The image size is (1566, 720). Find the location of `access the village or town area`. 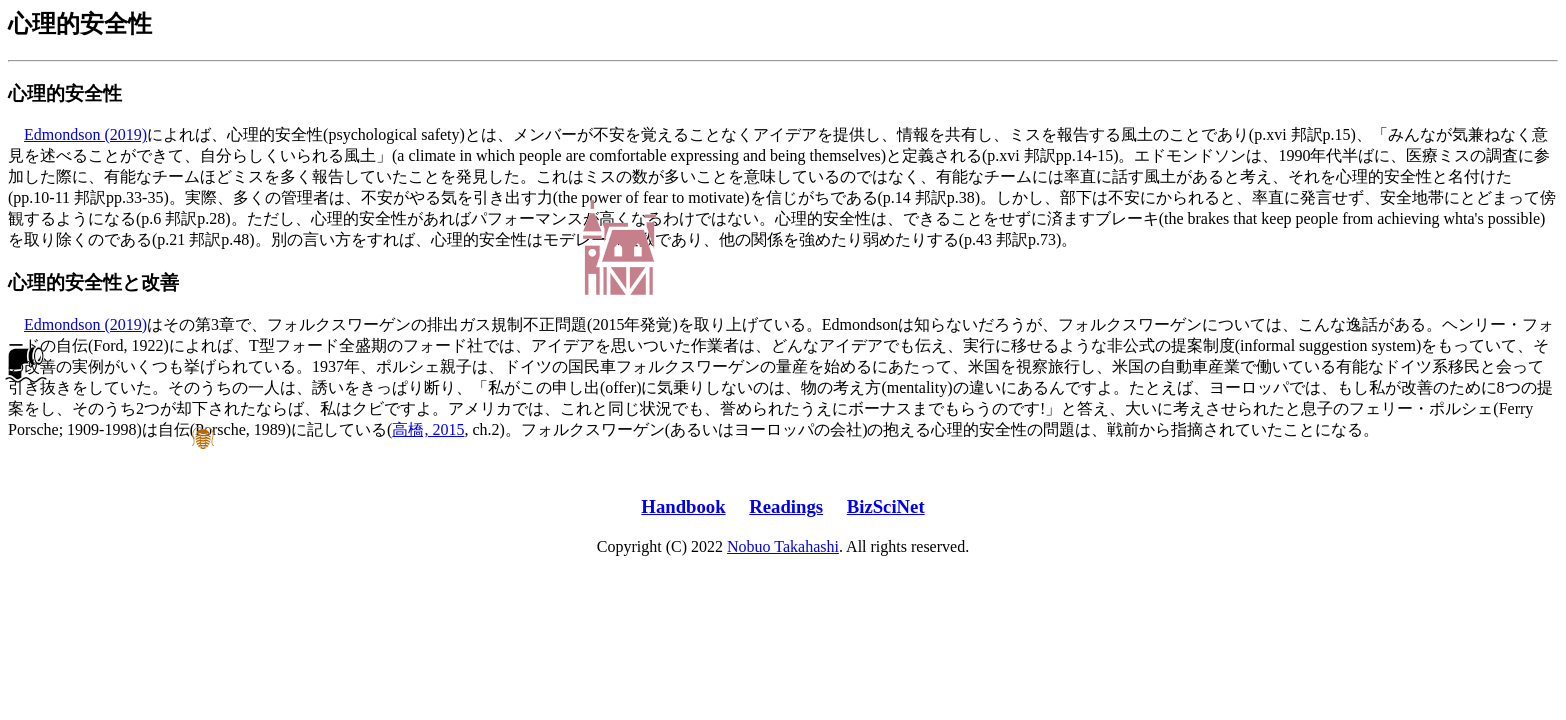

access the village or town area is located at coordinates (619, 247).